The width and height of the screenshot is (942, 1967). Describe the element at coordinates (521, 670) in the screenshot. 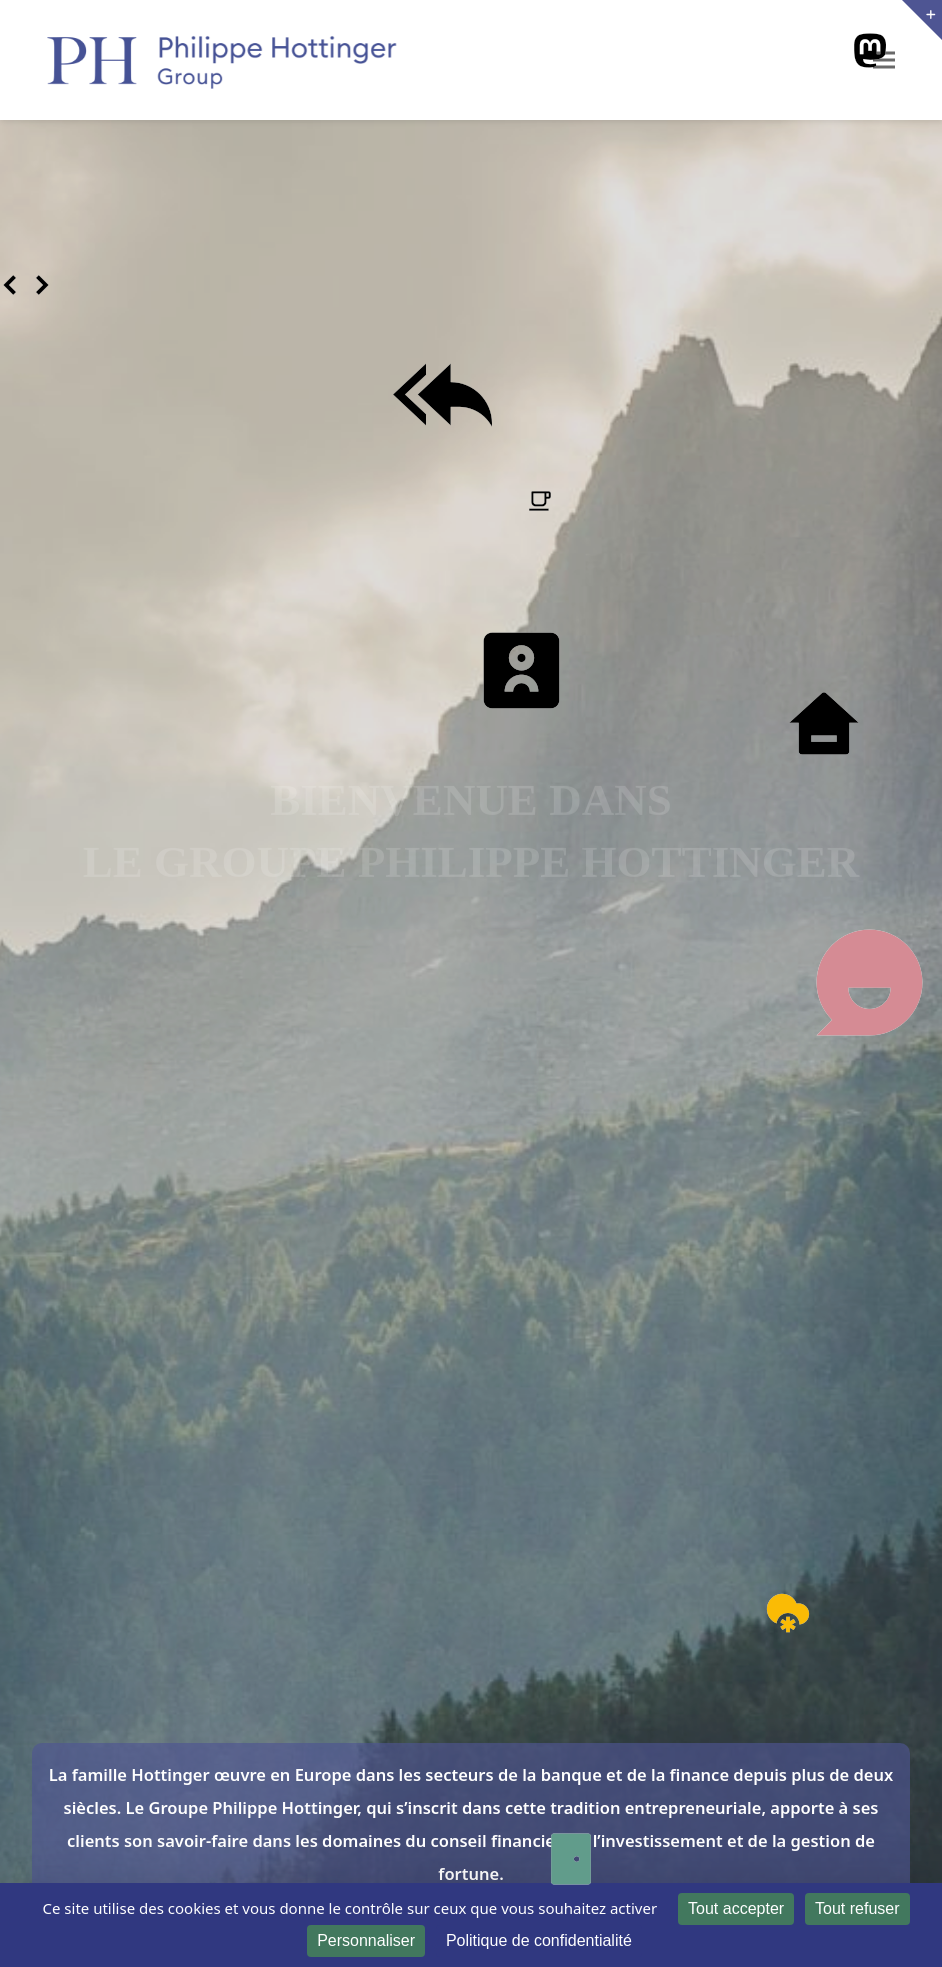

I see `view your account profile` at that location.